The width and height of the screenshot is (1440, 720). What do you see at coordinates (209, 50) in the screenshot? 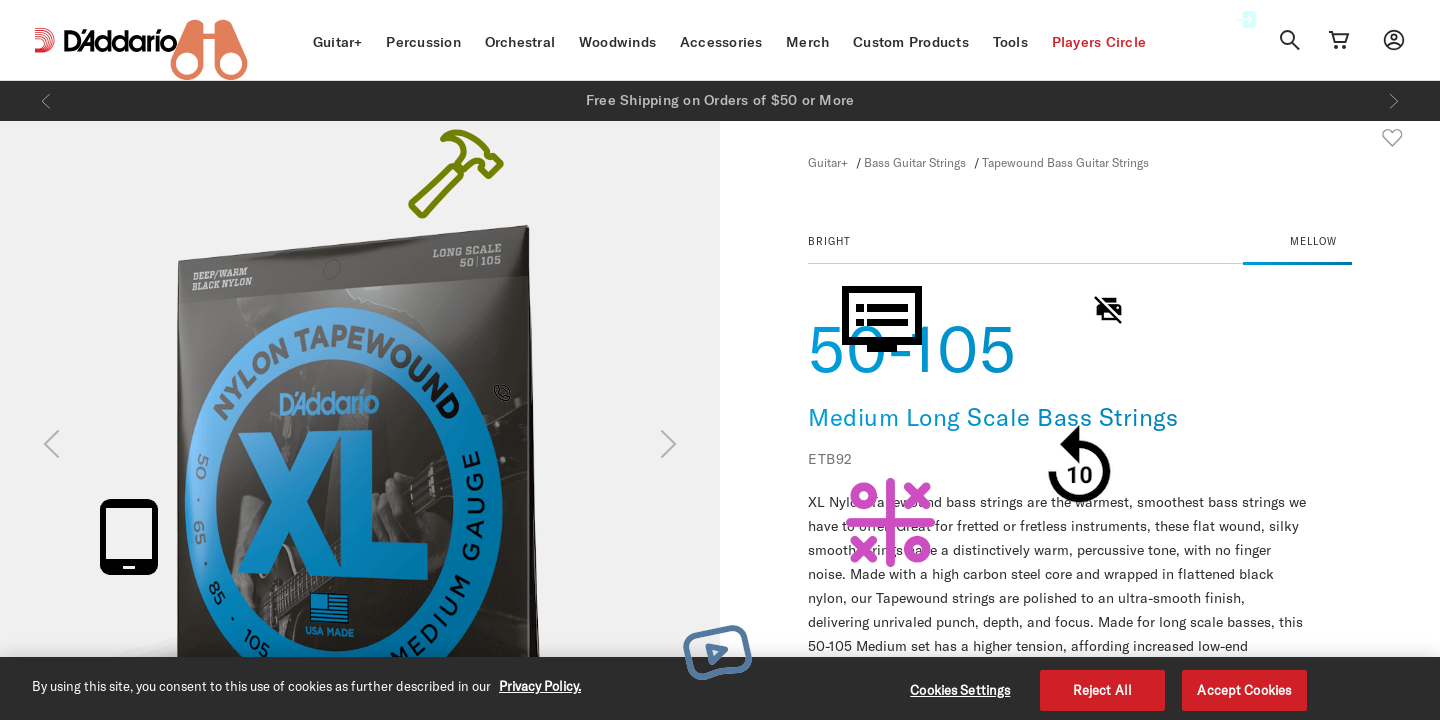
I see `search or explore content` at bounding box center [209, 50].